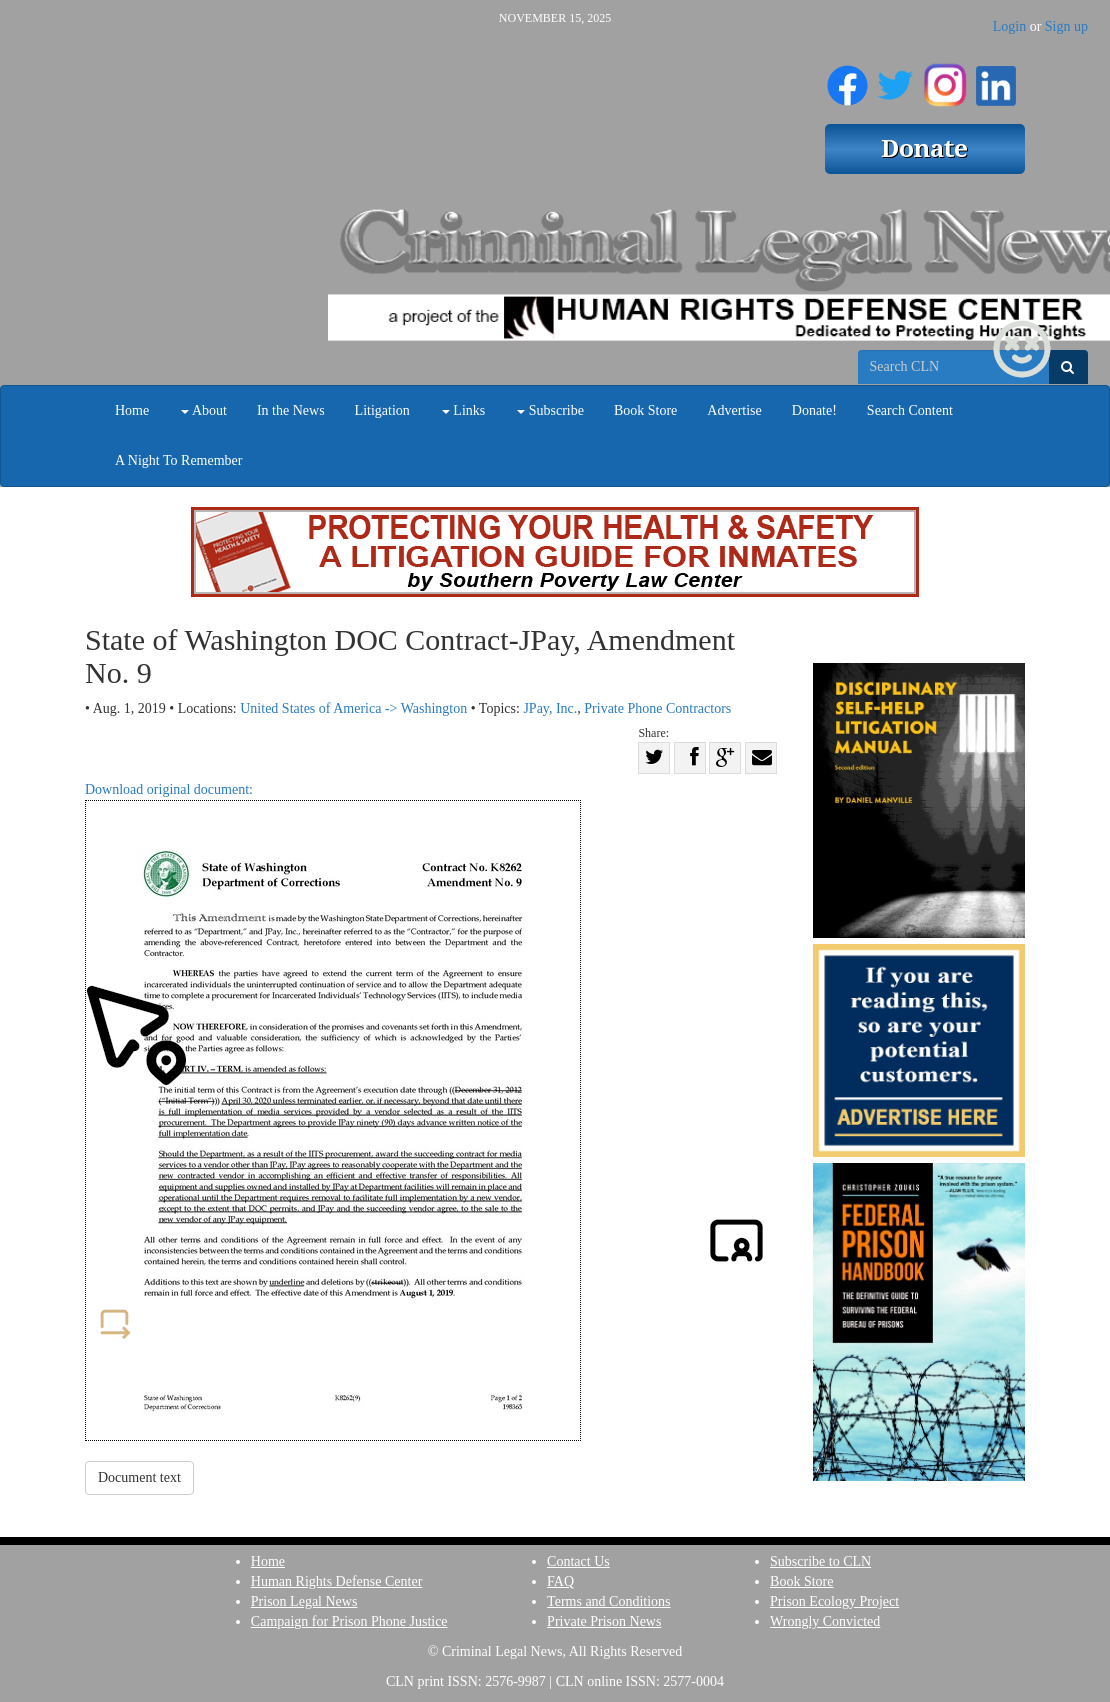 Image resolution: width=1110 pixels, height=1702 pixels. What do you see at coordinates (131, 1030) in the screenshot?
I see `pin cursor location on map` at bounding box center [131, 1030].